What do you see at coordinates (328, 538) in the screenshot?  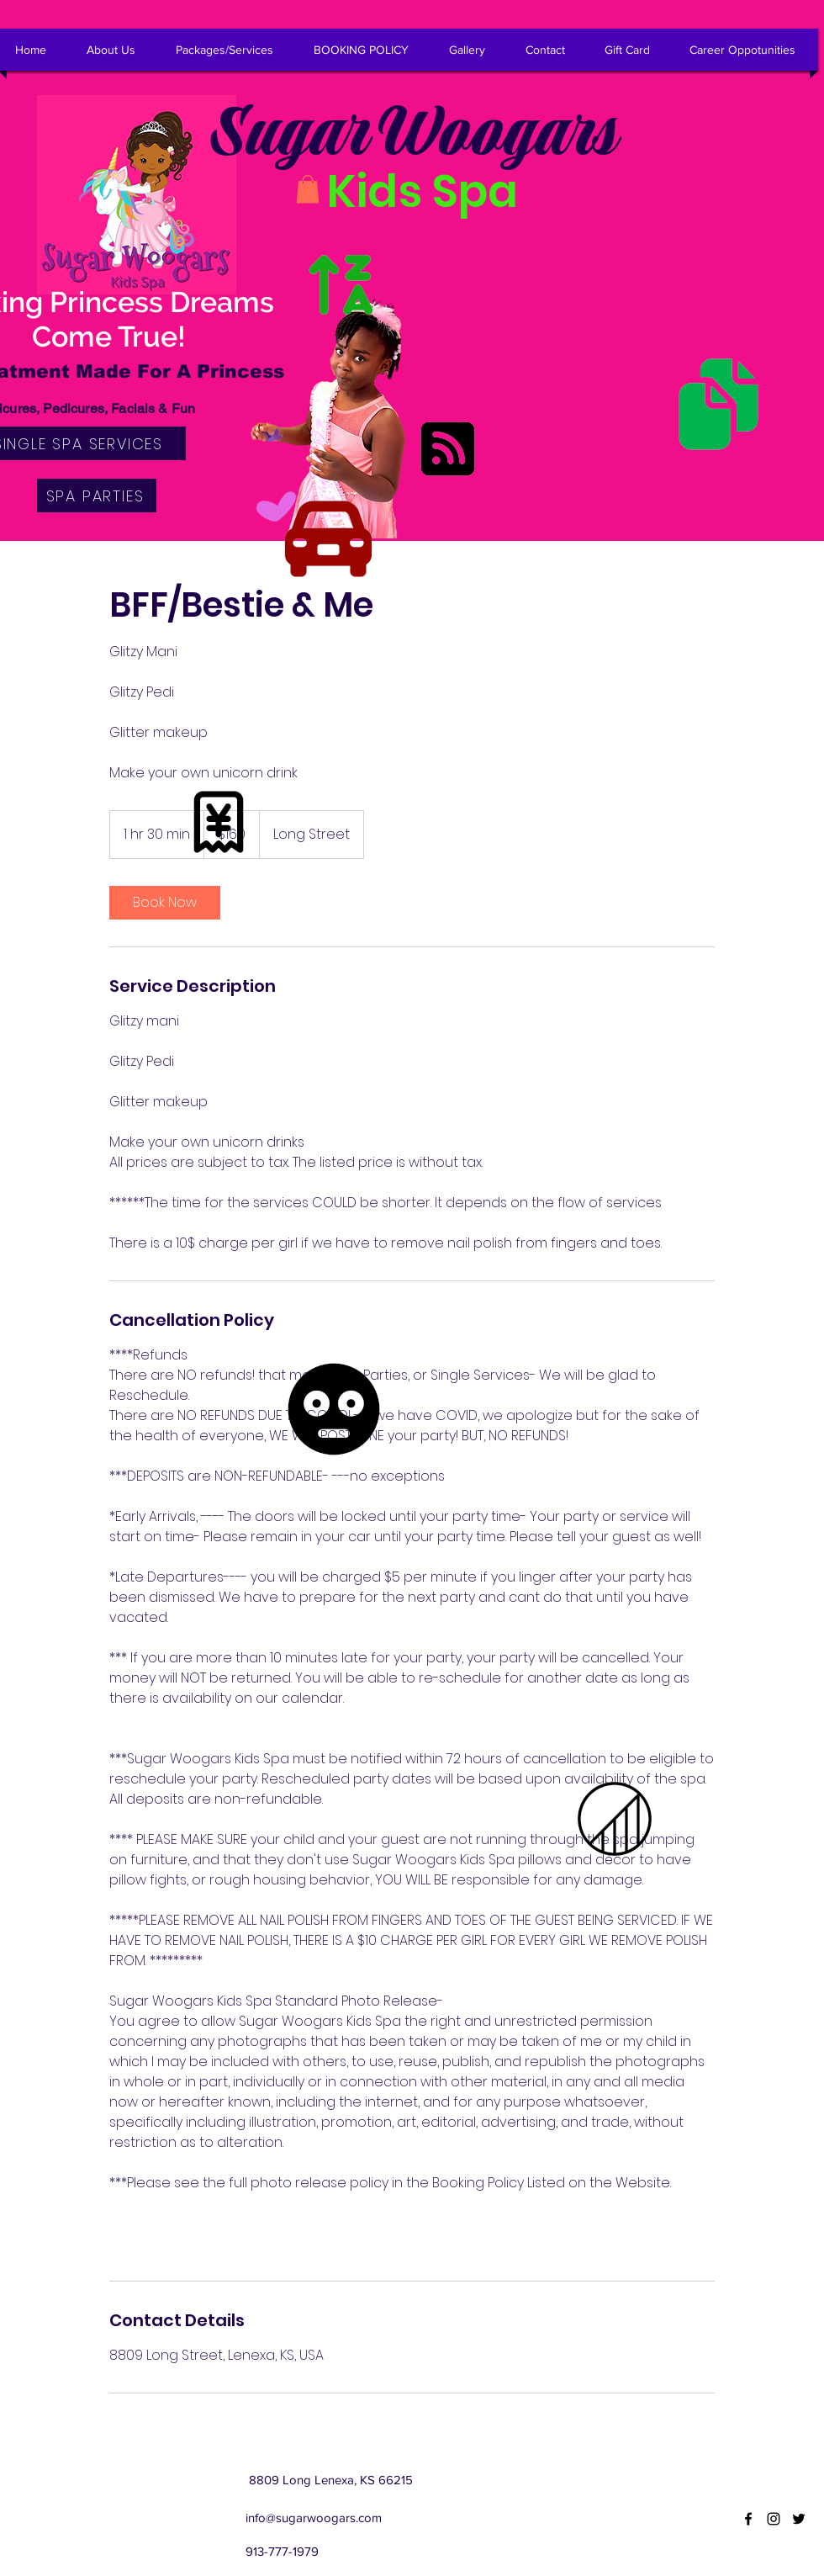 I see `view vehicle or car settings` at bounding box center [328, 538].